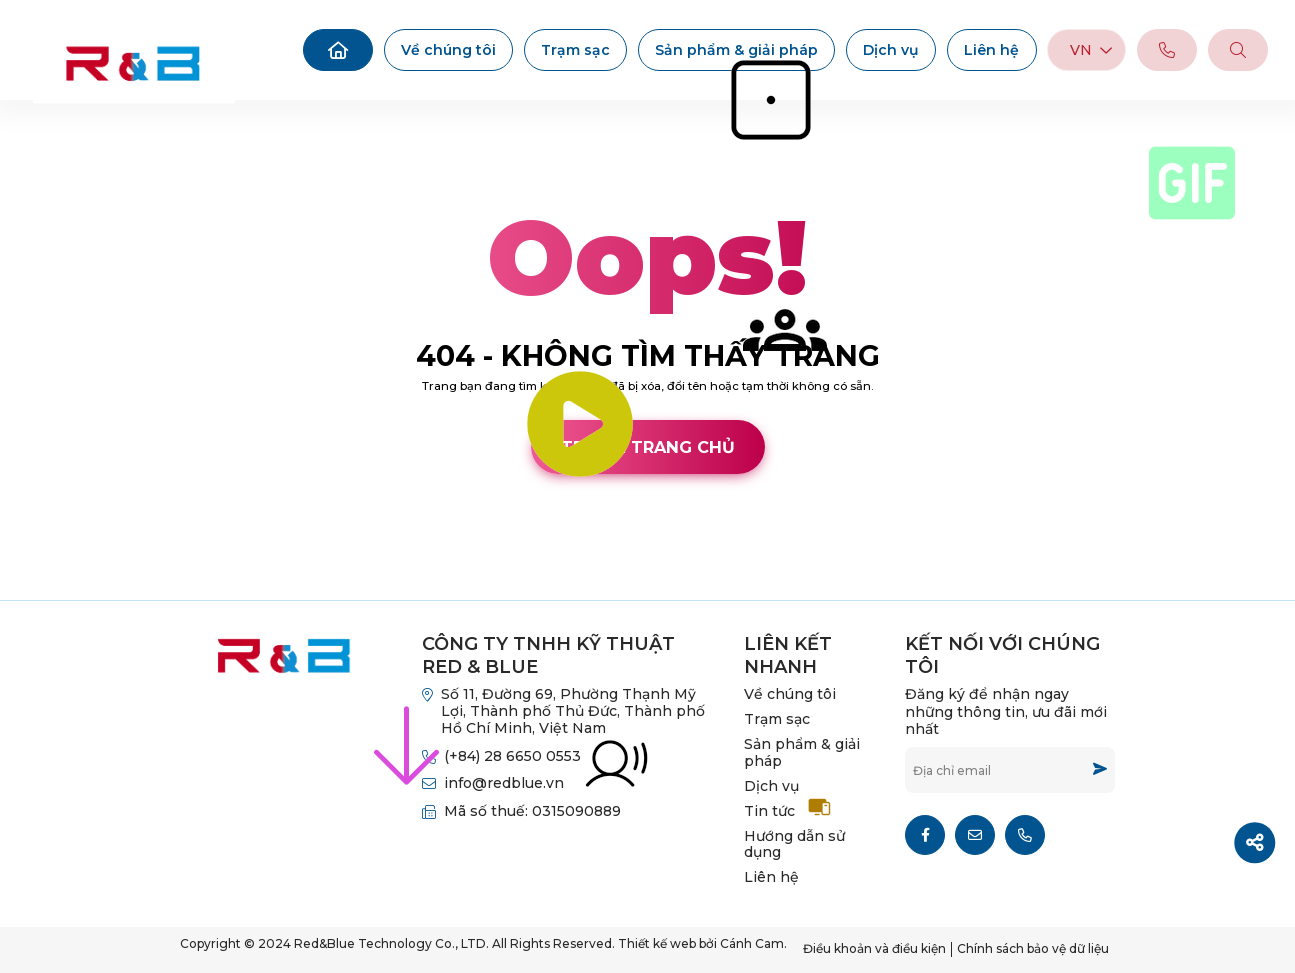 Image resolution: width=1295 pixels, height=973 pixels. I want to click on insert a GIF into your message, so click(1192, 183).